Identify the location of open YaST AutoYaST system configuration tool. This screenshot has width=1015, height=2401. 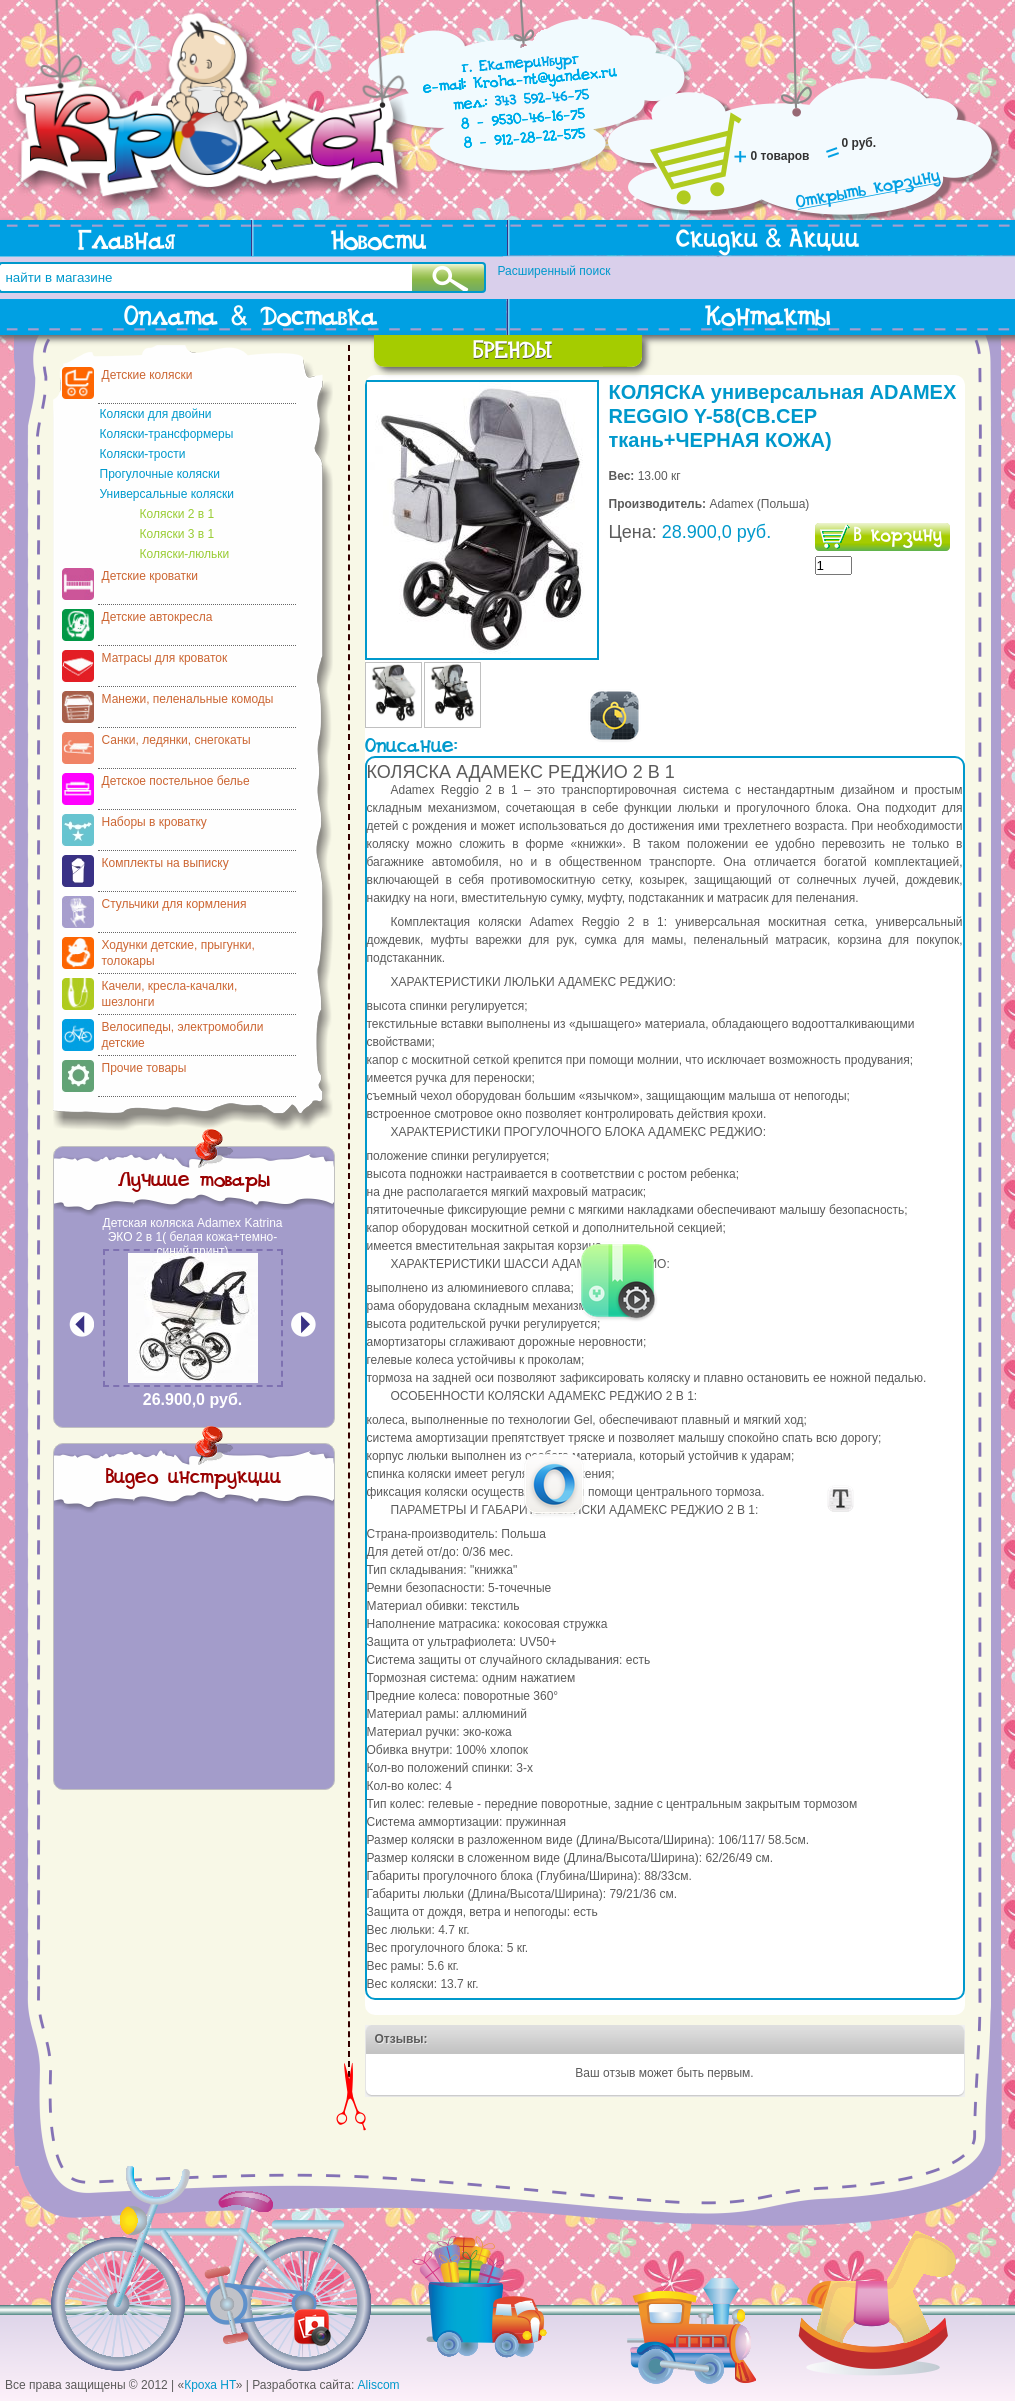
(617, 1280).